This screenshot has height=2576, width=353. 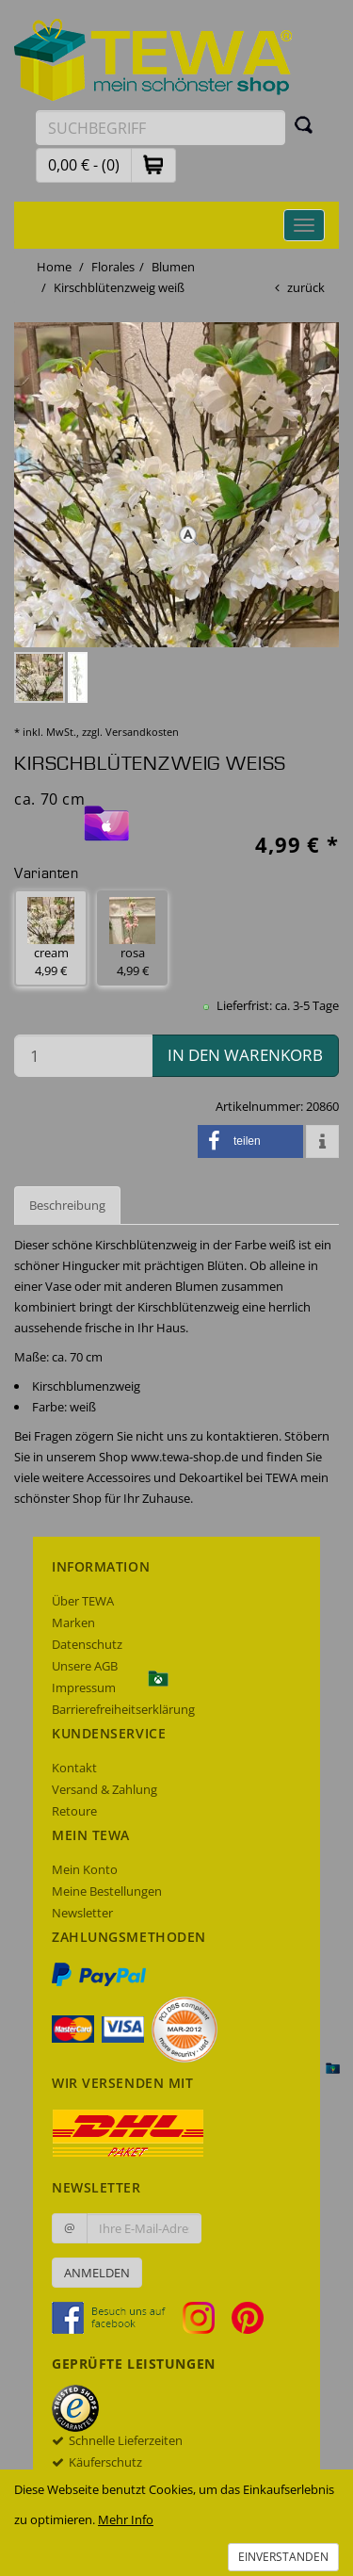 What do you see at coordinates (106, 824) in the screenshot?
I see `open mac os monterey system folder` at bounding box center [106, 824].